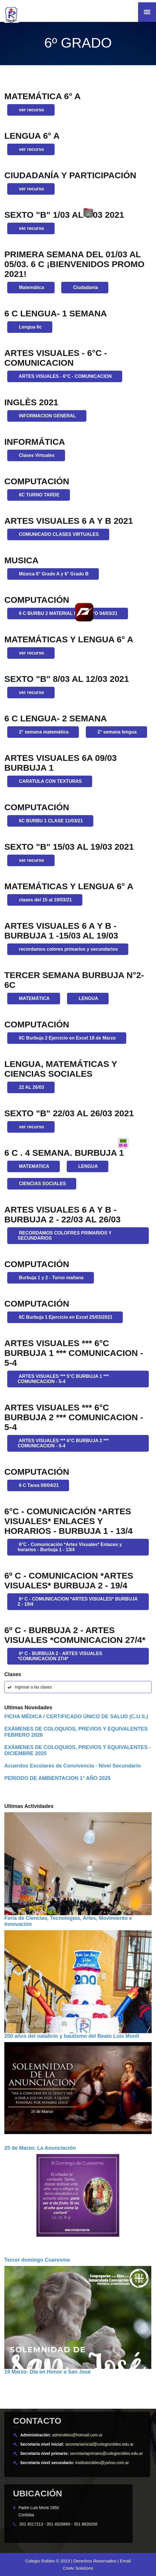  I want to click on launch need for speed most wanted 2, so click(84, 612).